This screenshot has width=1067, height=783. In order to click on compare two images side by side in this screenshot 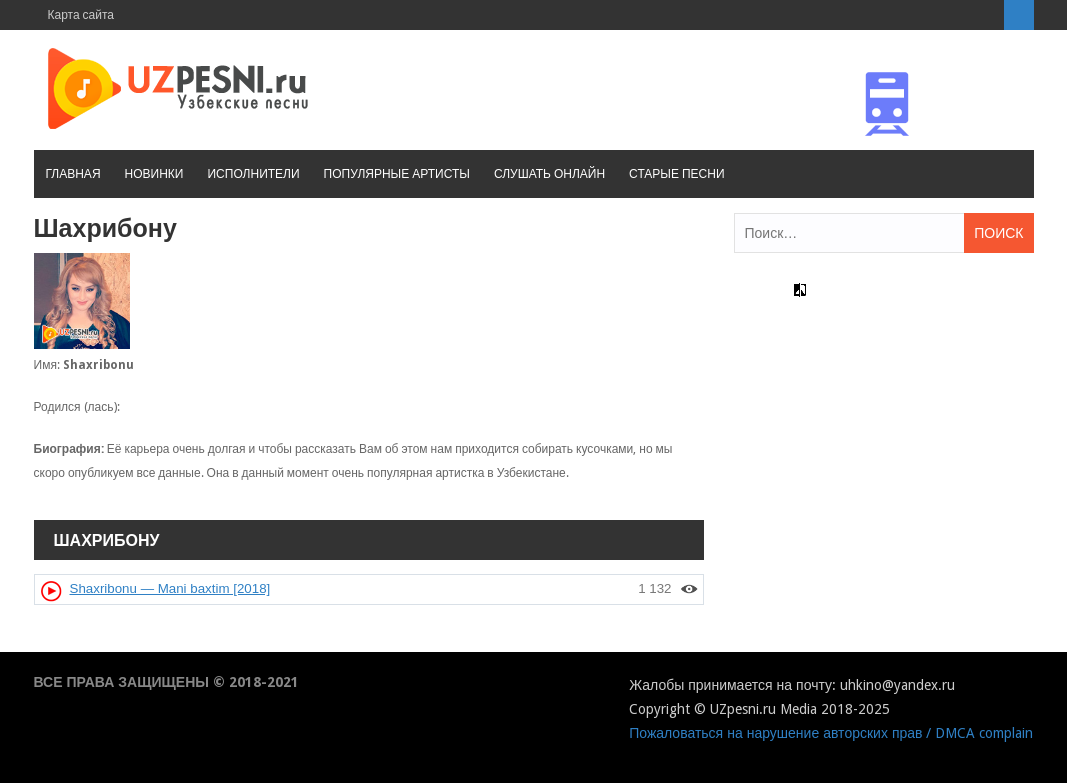, I will do `click(800, 290)`.